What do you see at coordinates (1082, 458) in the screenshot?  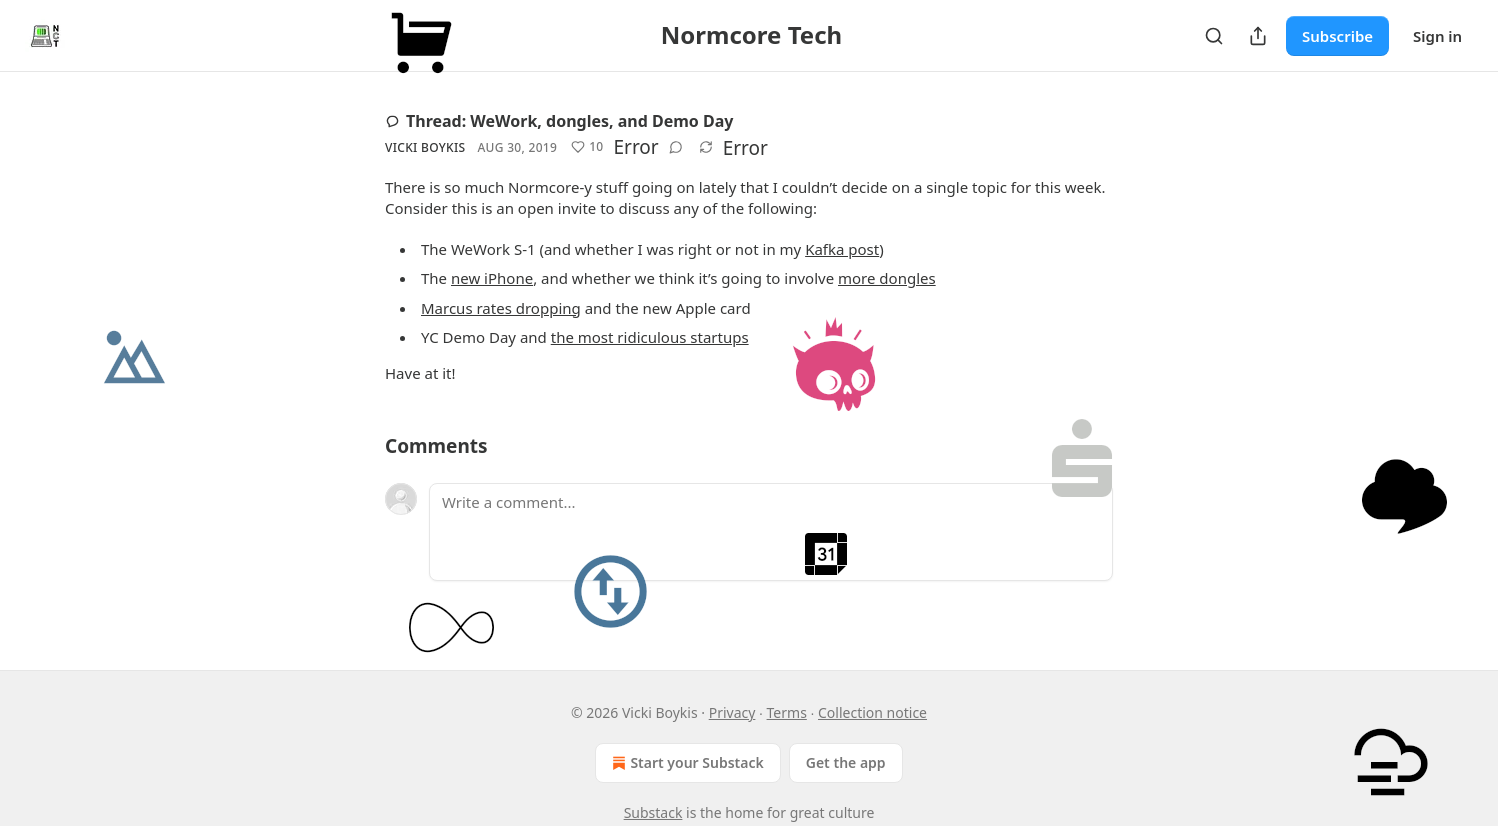 I see `open the Sparkasse banking app` at bounding box center [1082, 458].